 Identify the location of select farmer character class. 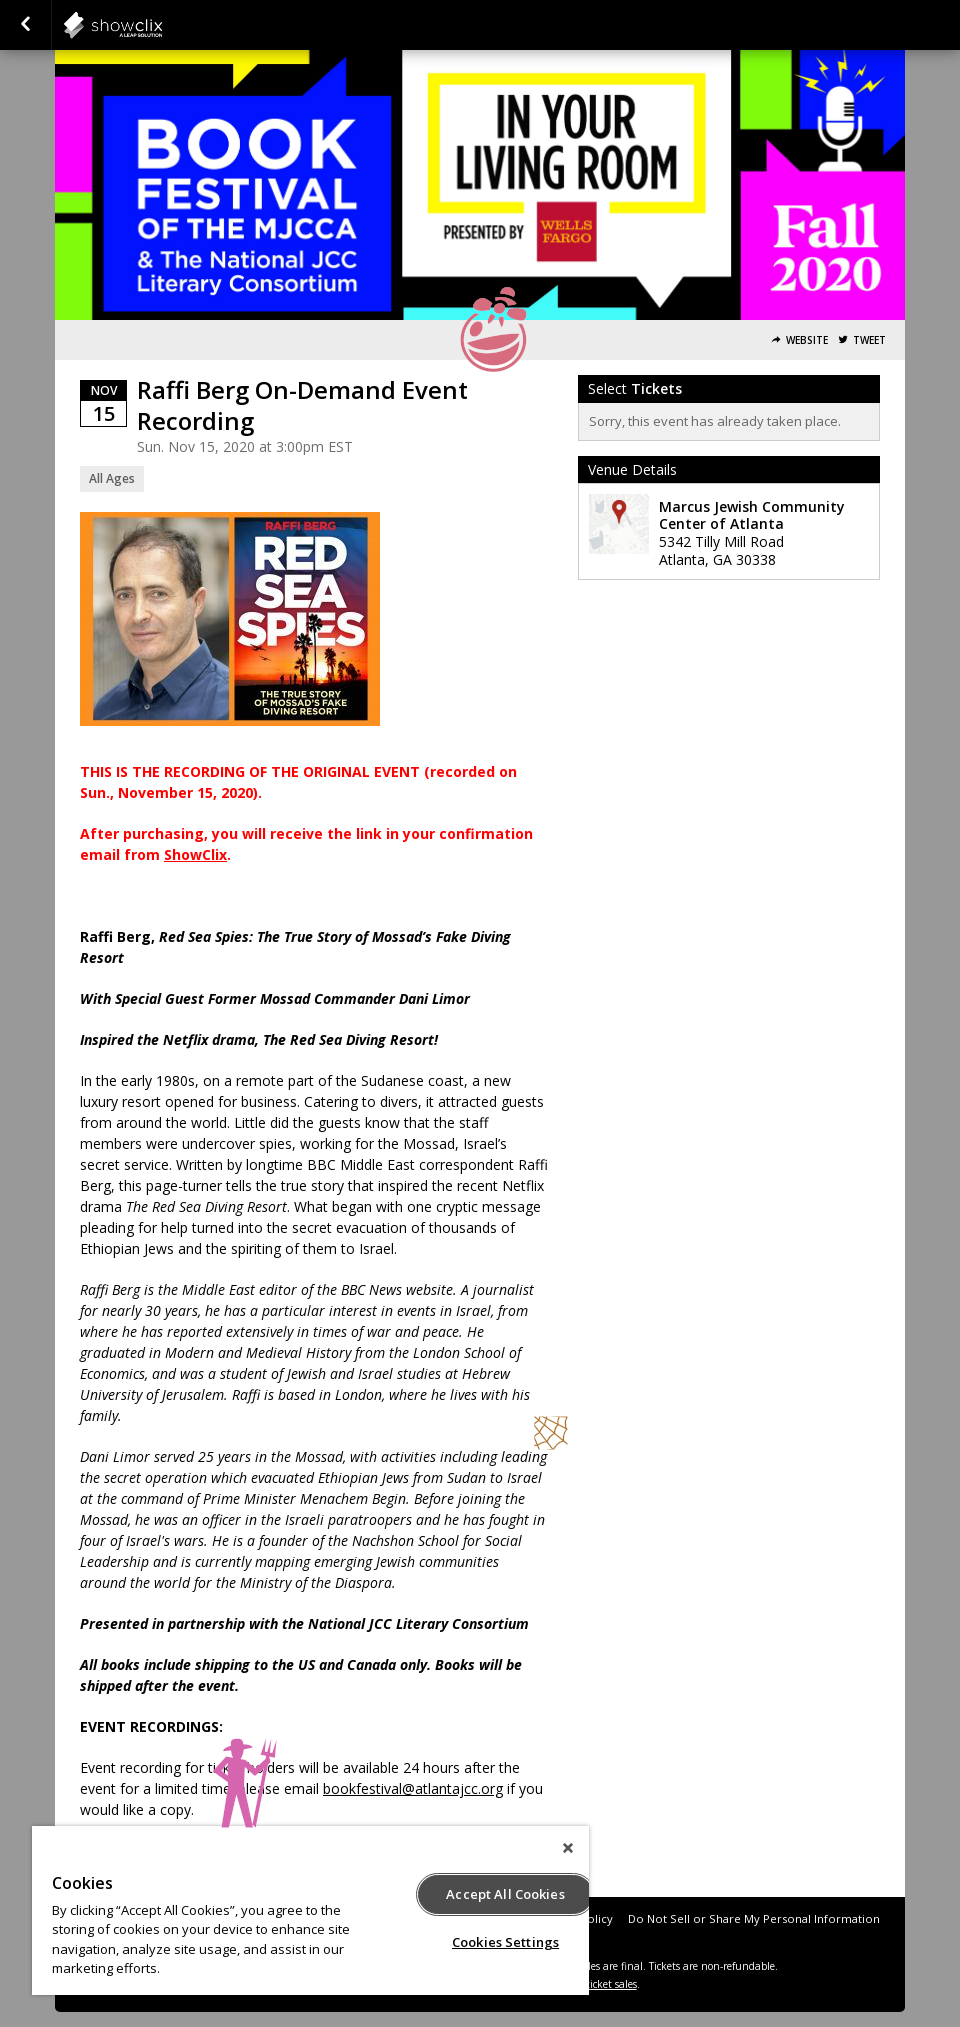
(242, 1783).